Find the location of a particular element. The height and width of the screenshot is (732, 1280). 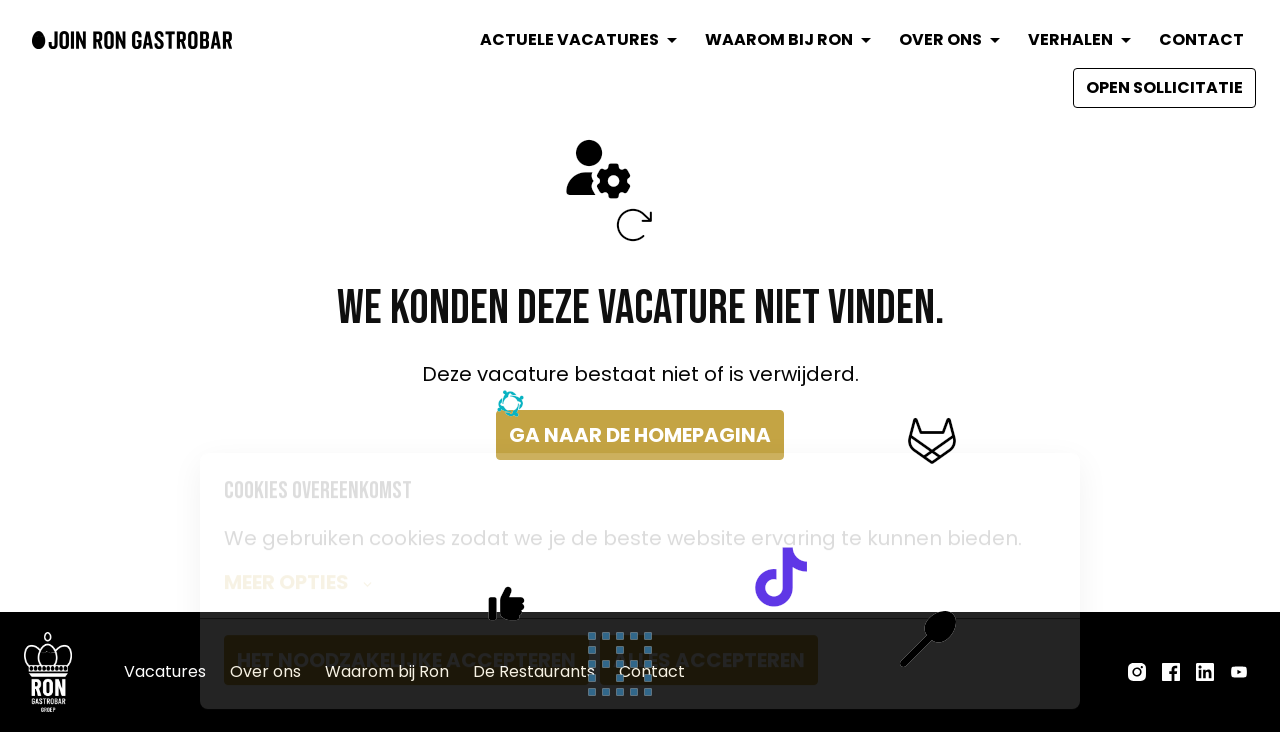

remove all borders from selected cells or elements is located at coordinates (620, 664).